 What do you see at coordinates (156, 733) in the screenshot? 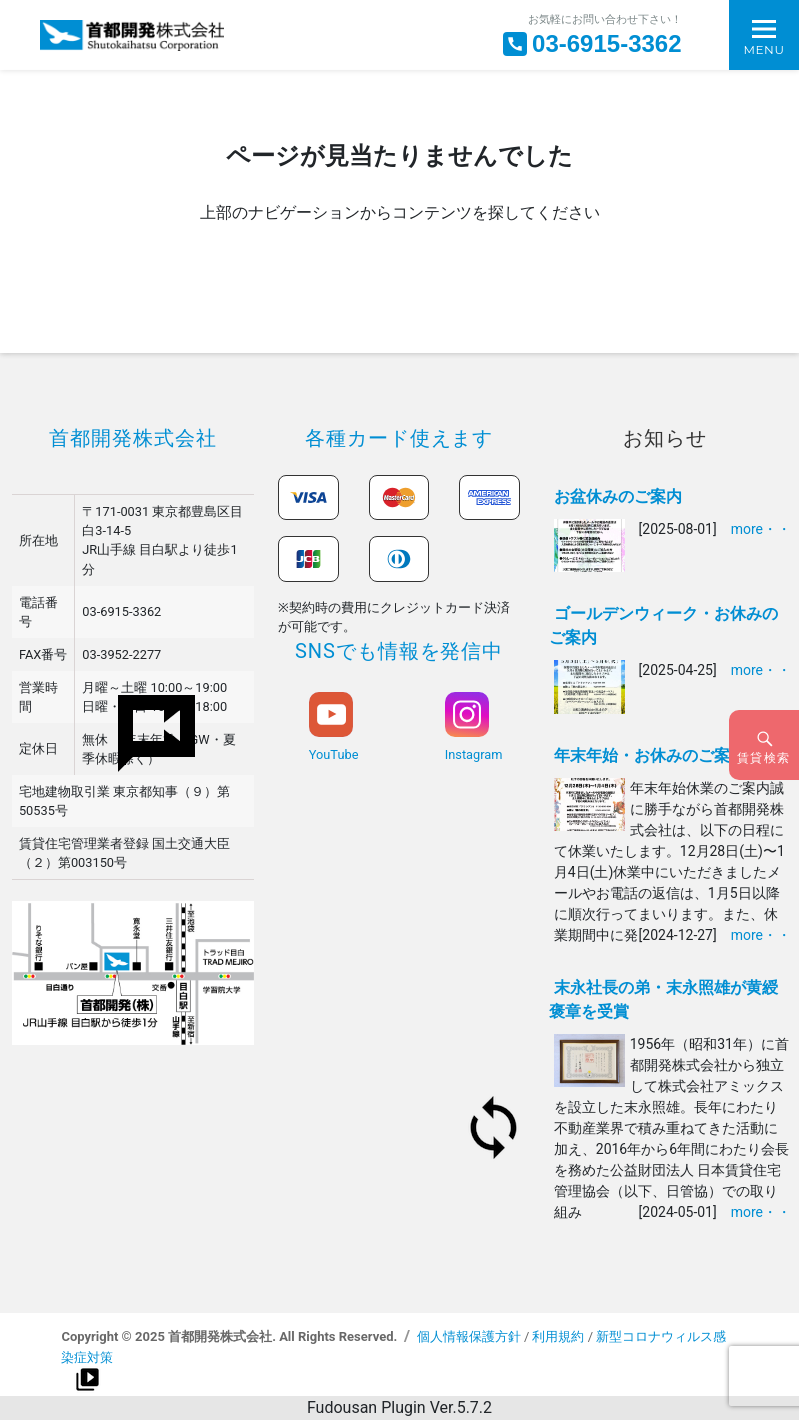
I see `start a video call or chat` at bounding box center [156, 733].